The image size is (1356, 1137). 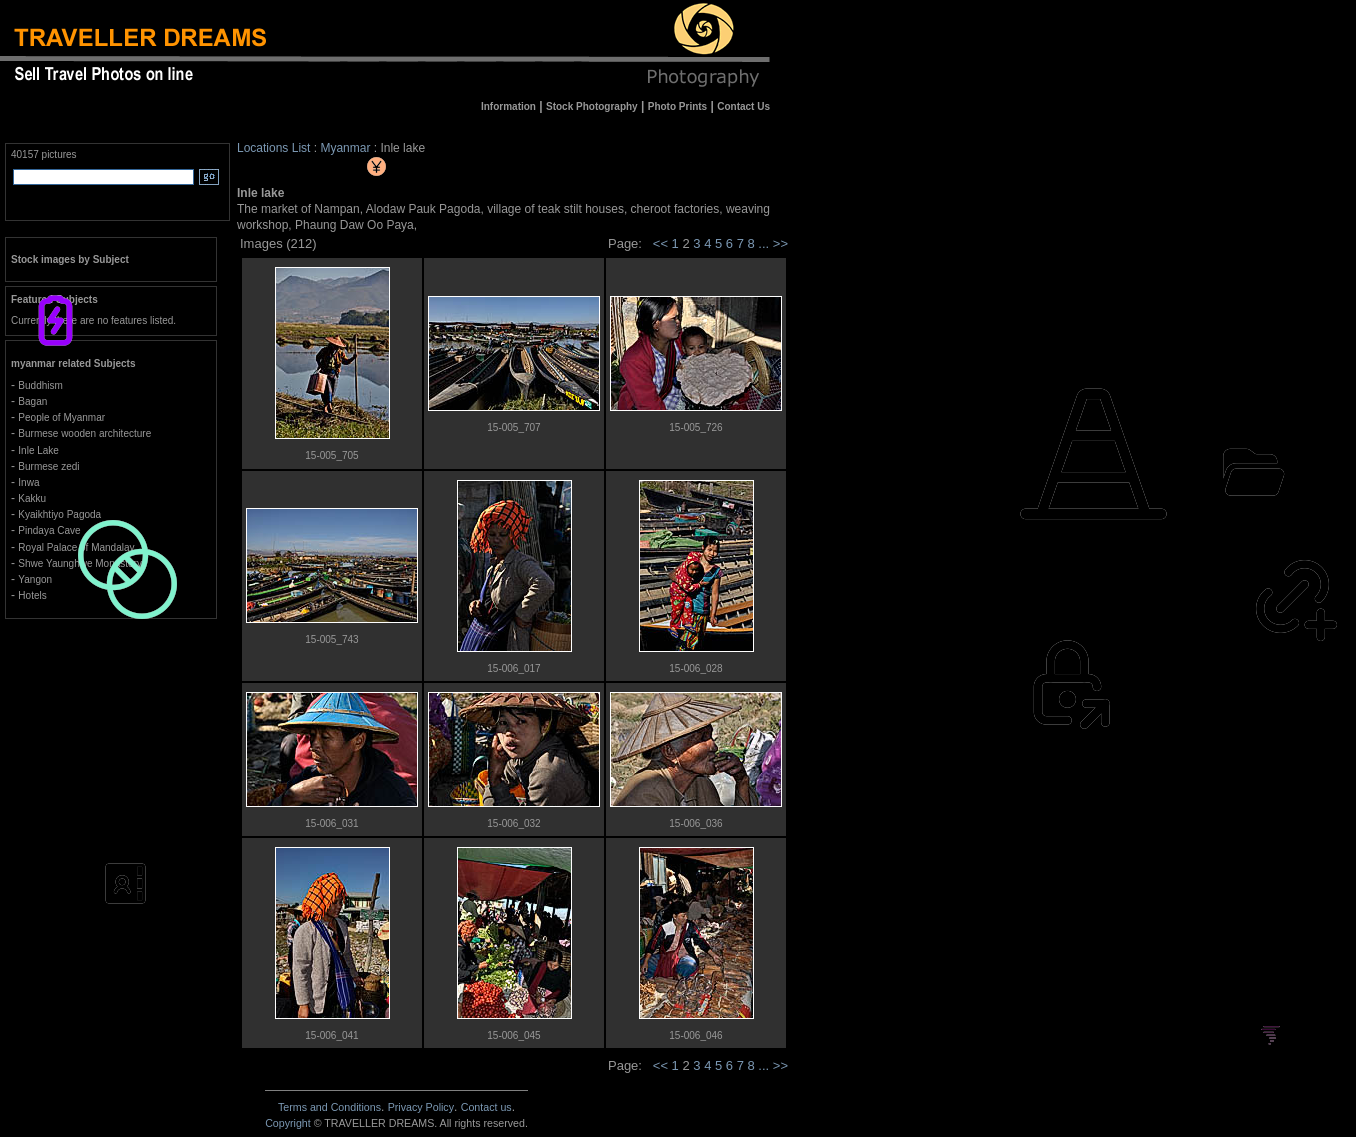 What do you see at coordinates (55, 320) in the screenshot?
I see `indicates device is currently charging` at bounding box center [55, 320].